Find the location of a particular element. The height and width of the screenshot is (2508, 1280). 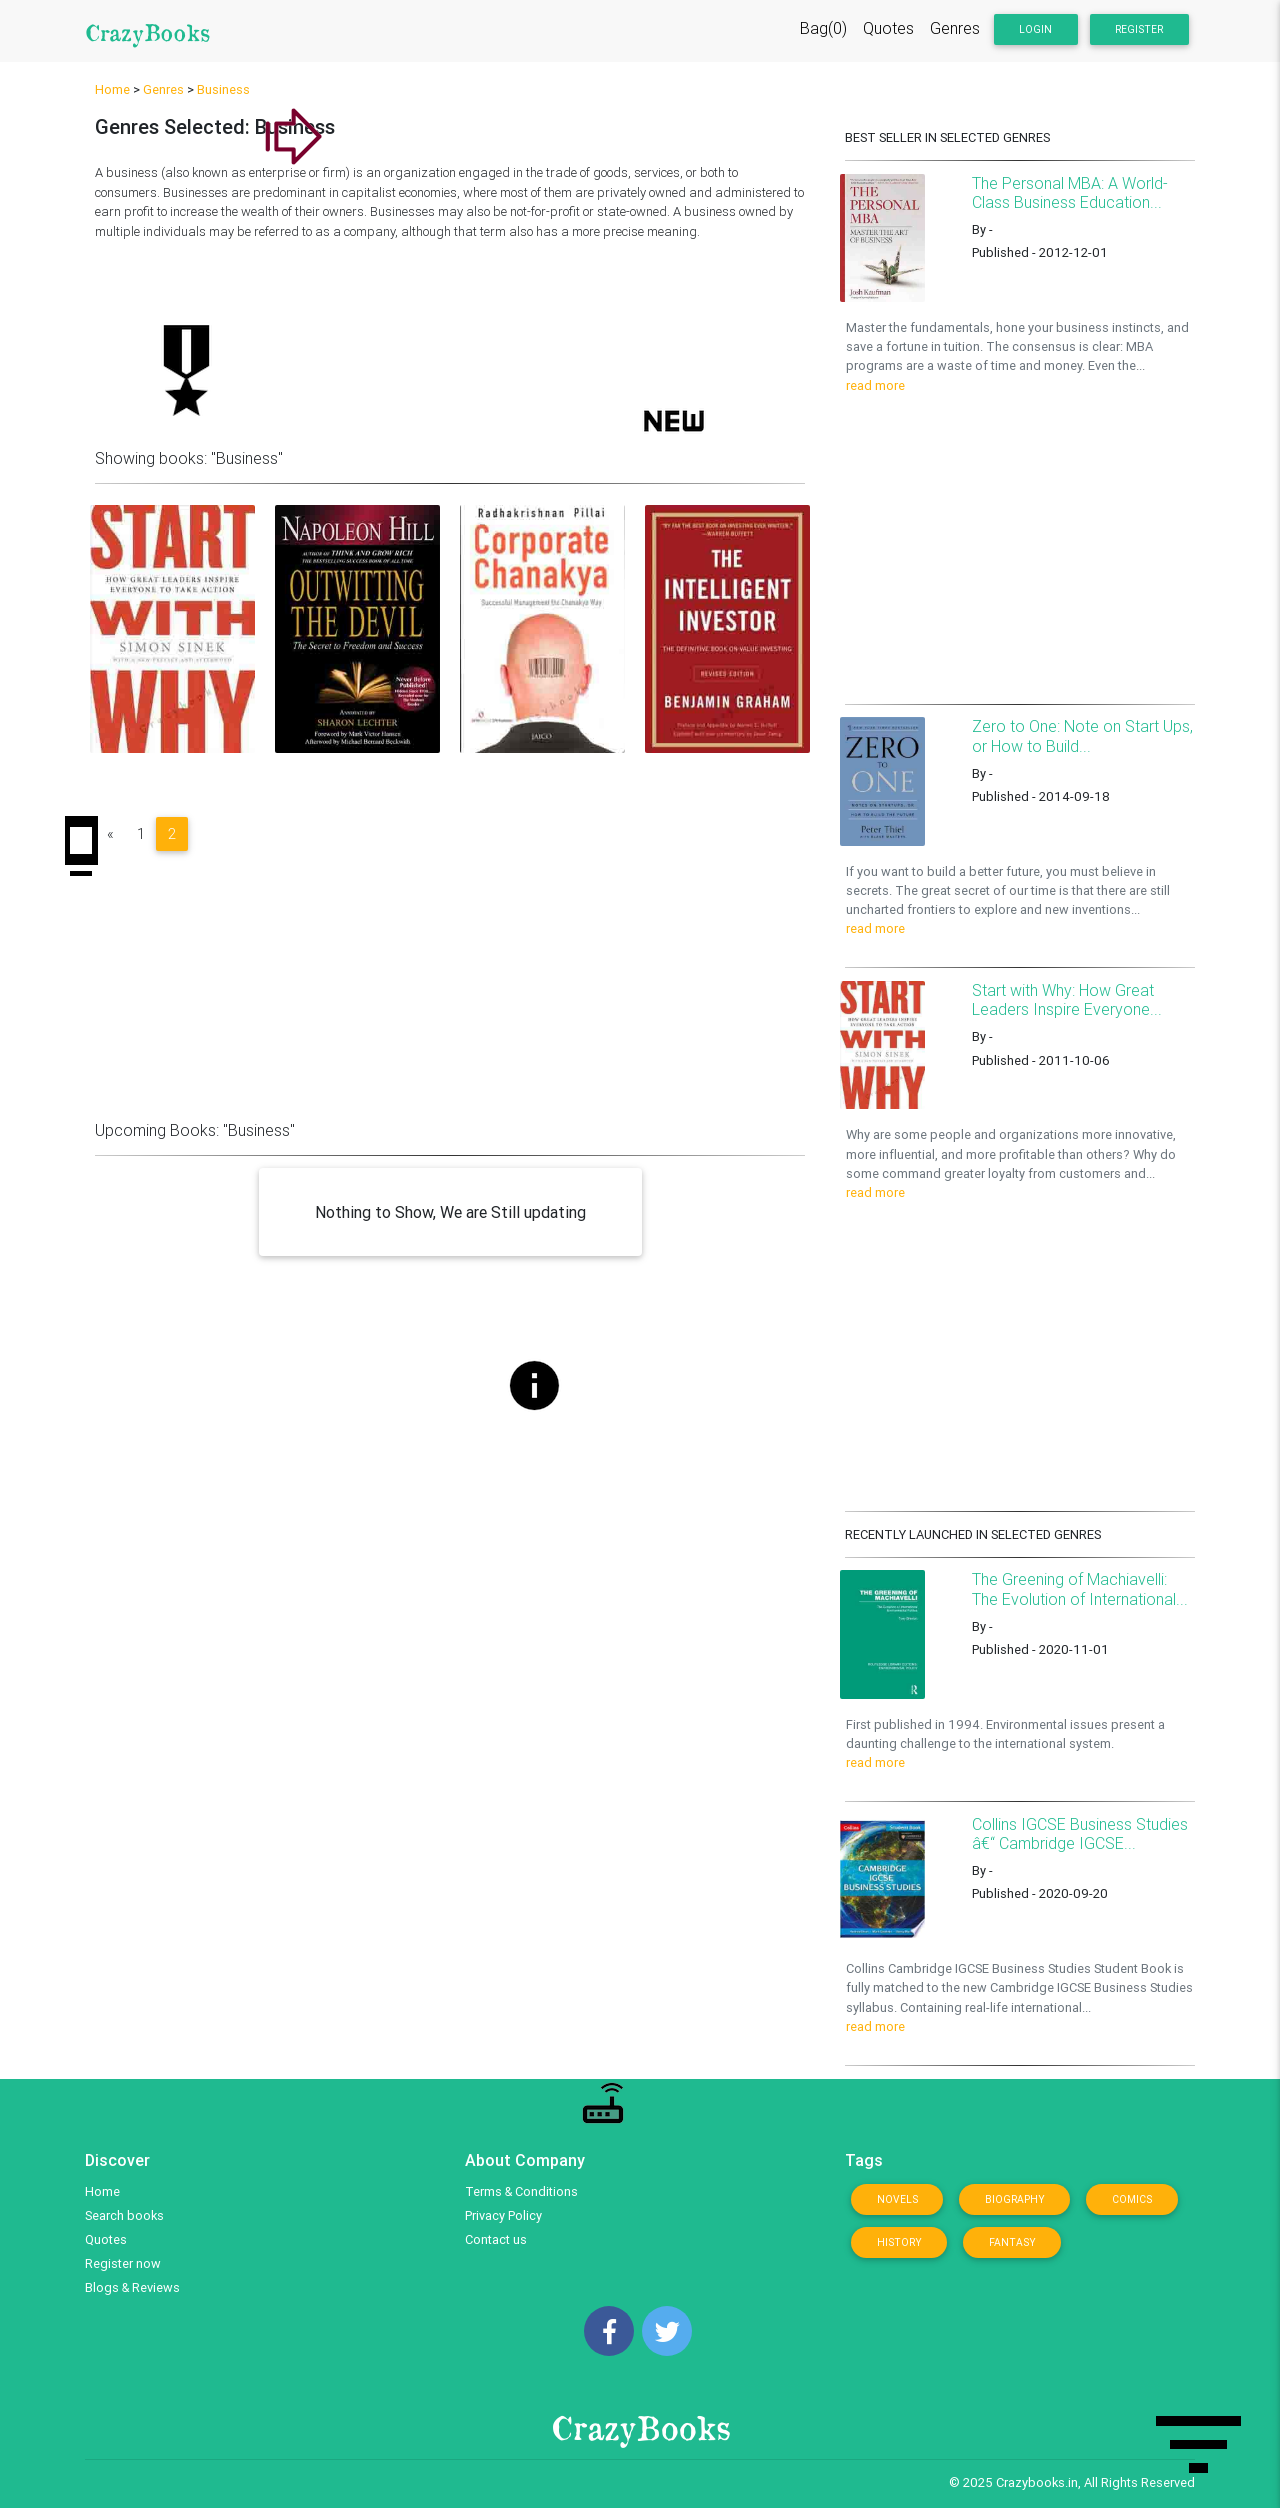

dock your device to a charging station is located at coordinates (81, 846).